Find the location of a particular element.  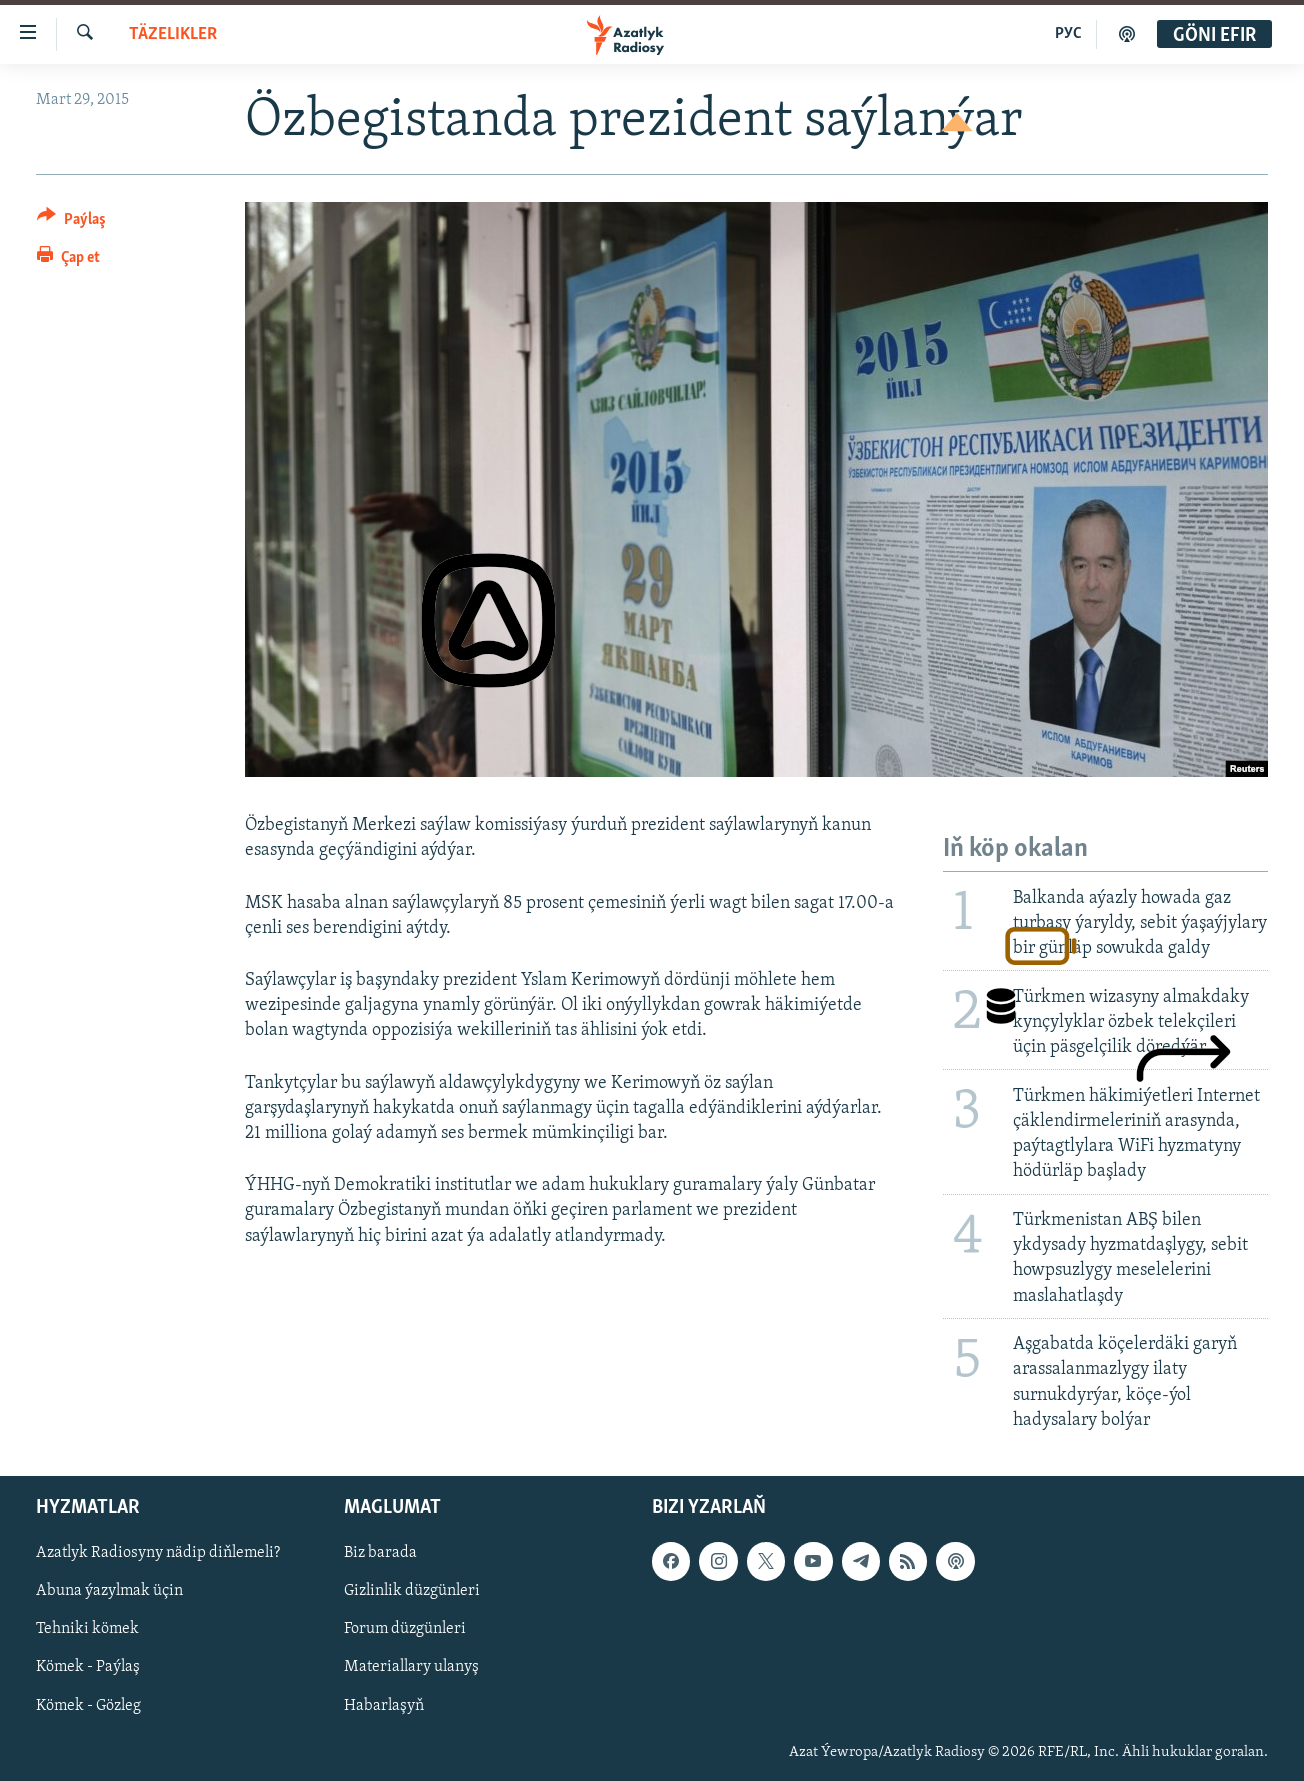

access server or database settings is located at coordinates (1001, 1006).